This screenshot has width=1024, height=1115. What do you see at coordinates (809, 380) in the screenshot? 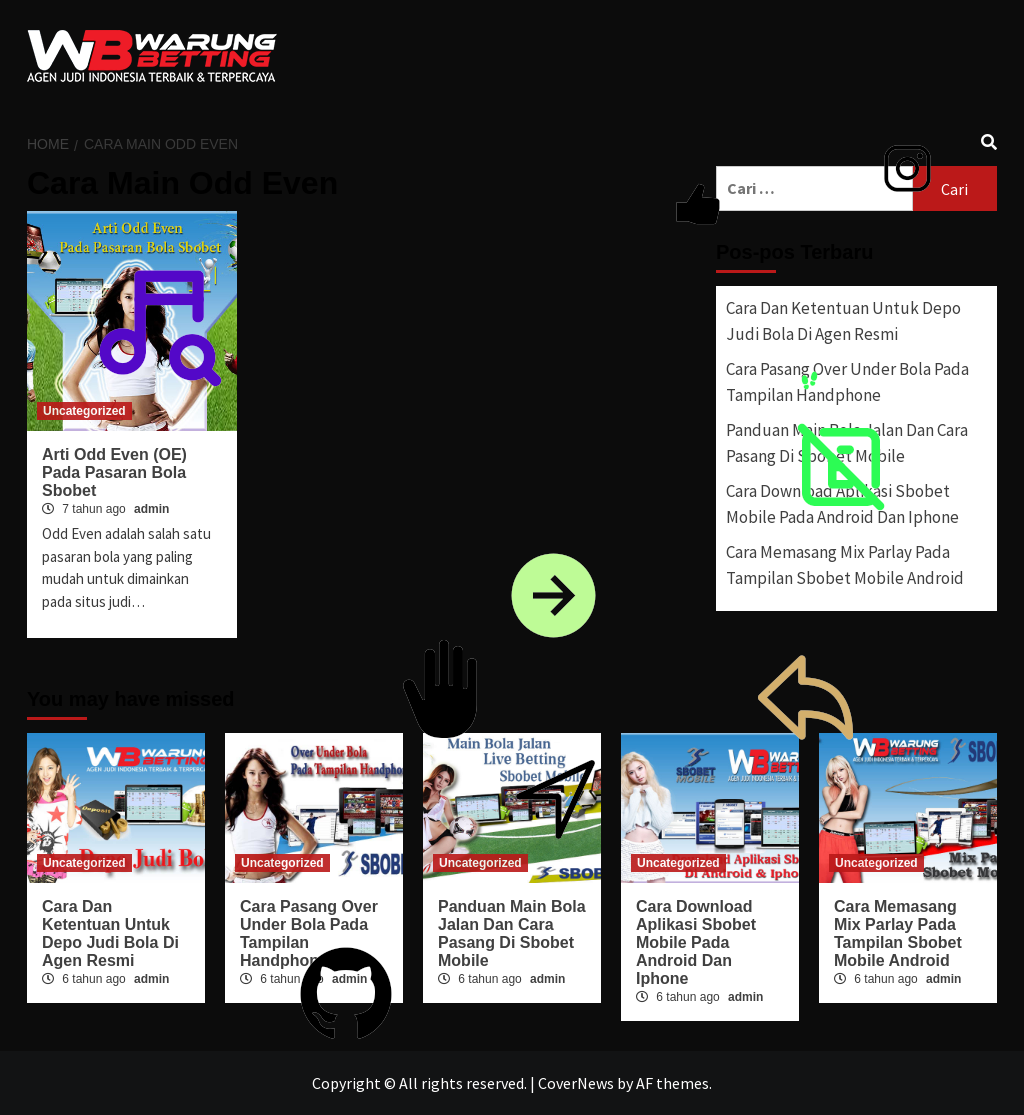
I see `track your steps or walking activity` at bounding box center [809, 380].